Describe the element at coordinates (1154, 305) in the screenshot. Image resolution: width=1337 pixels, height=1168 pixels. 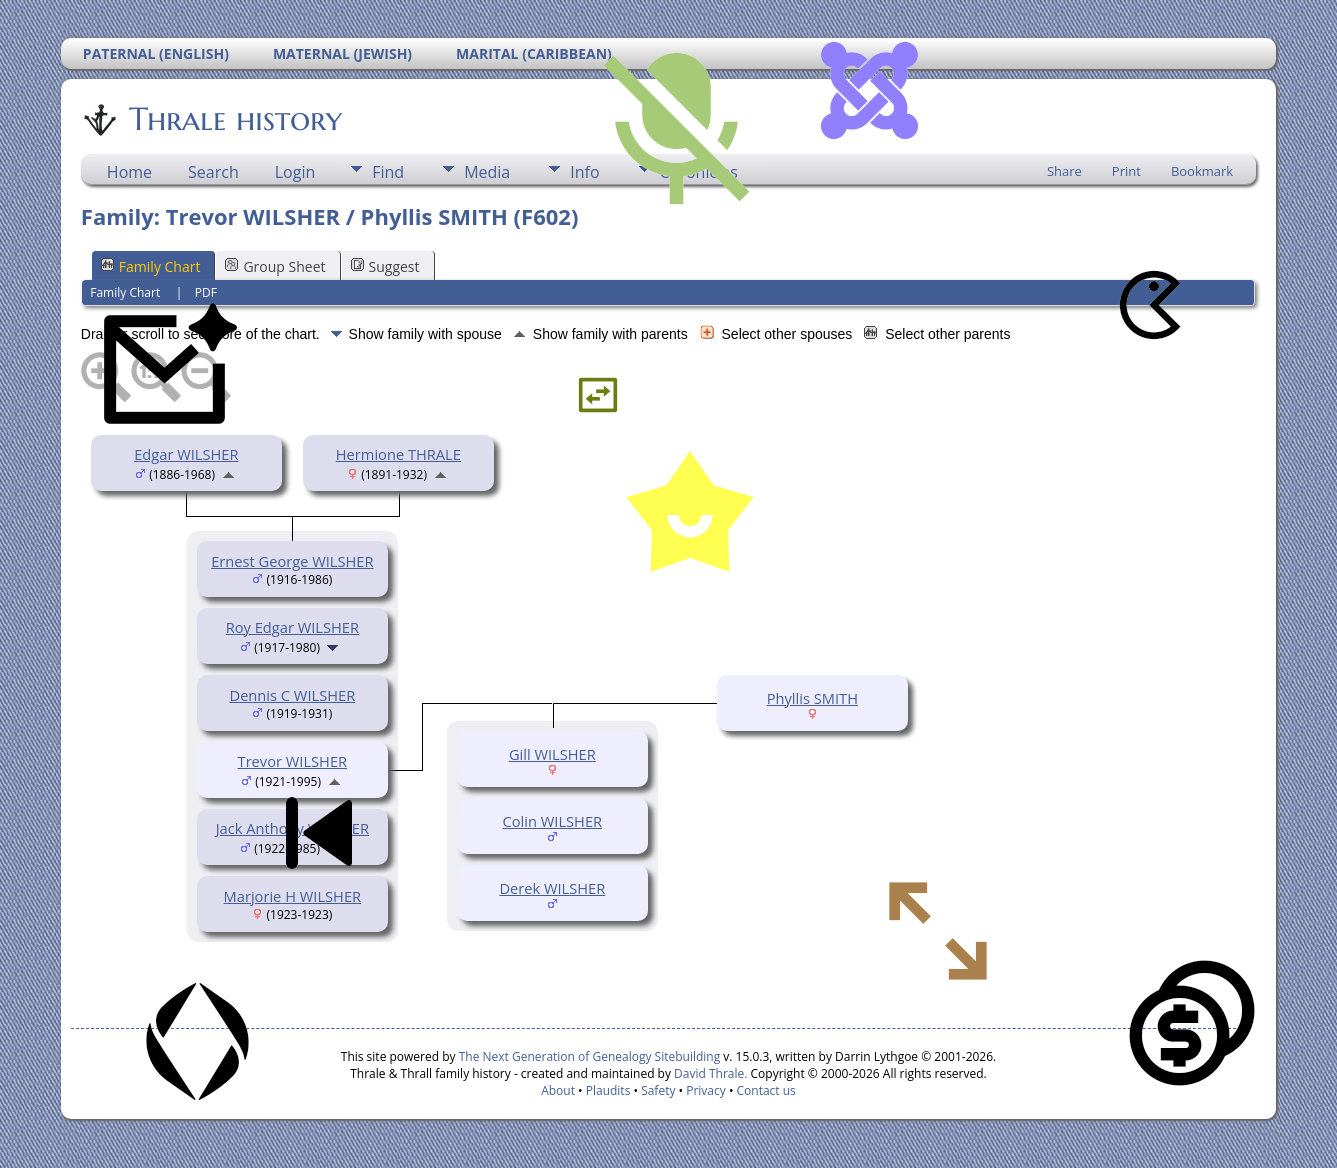
I see `open games or gaming section` at that location.